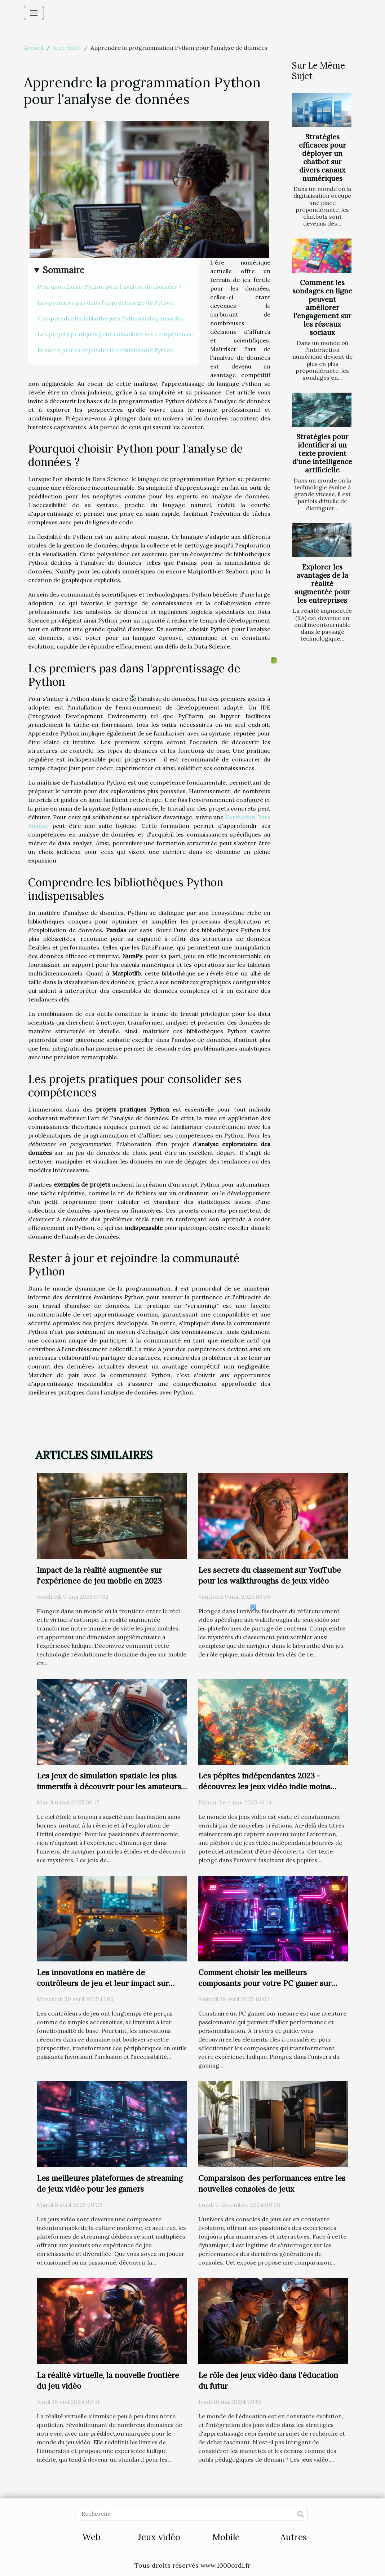  I want to click on windows installer package file, so click(253, 1607).